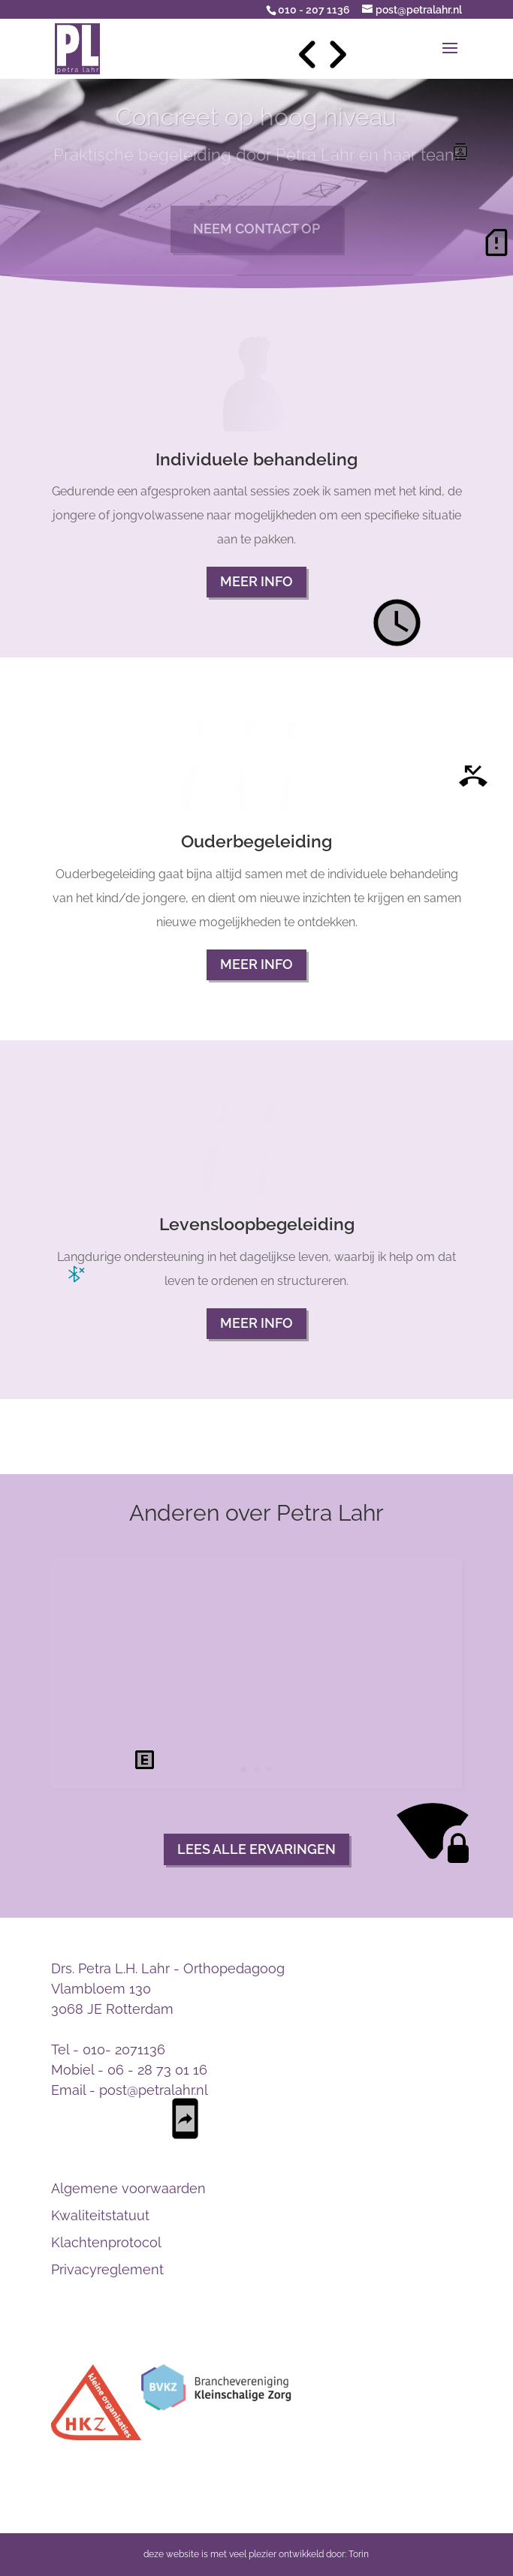  Describe the element at coordinates (185, 2118) in the screenshot. I see `share your mobile screen with others` at that location.